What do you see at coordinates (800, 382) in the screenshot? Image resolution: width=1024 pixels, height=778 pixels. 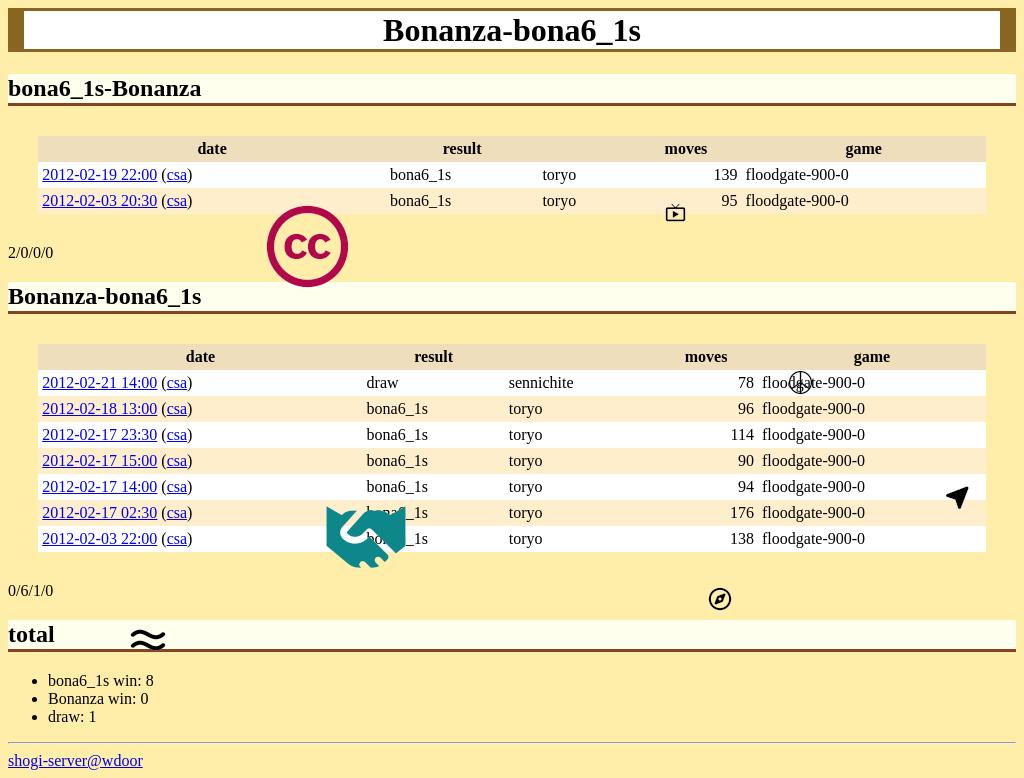 I see `peace symbol indicator` at bounding box center [800, 382].